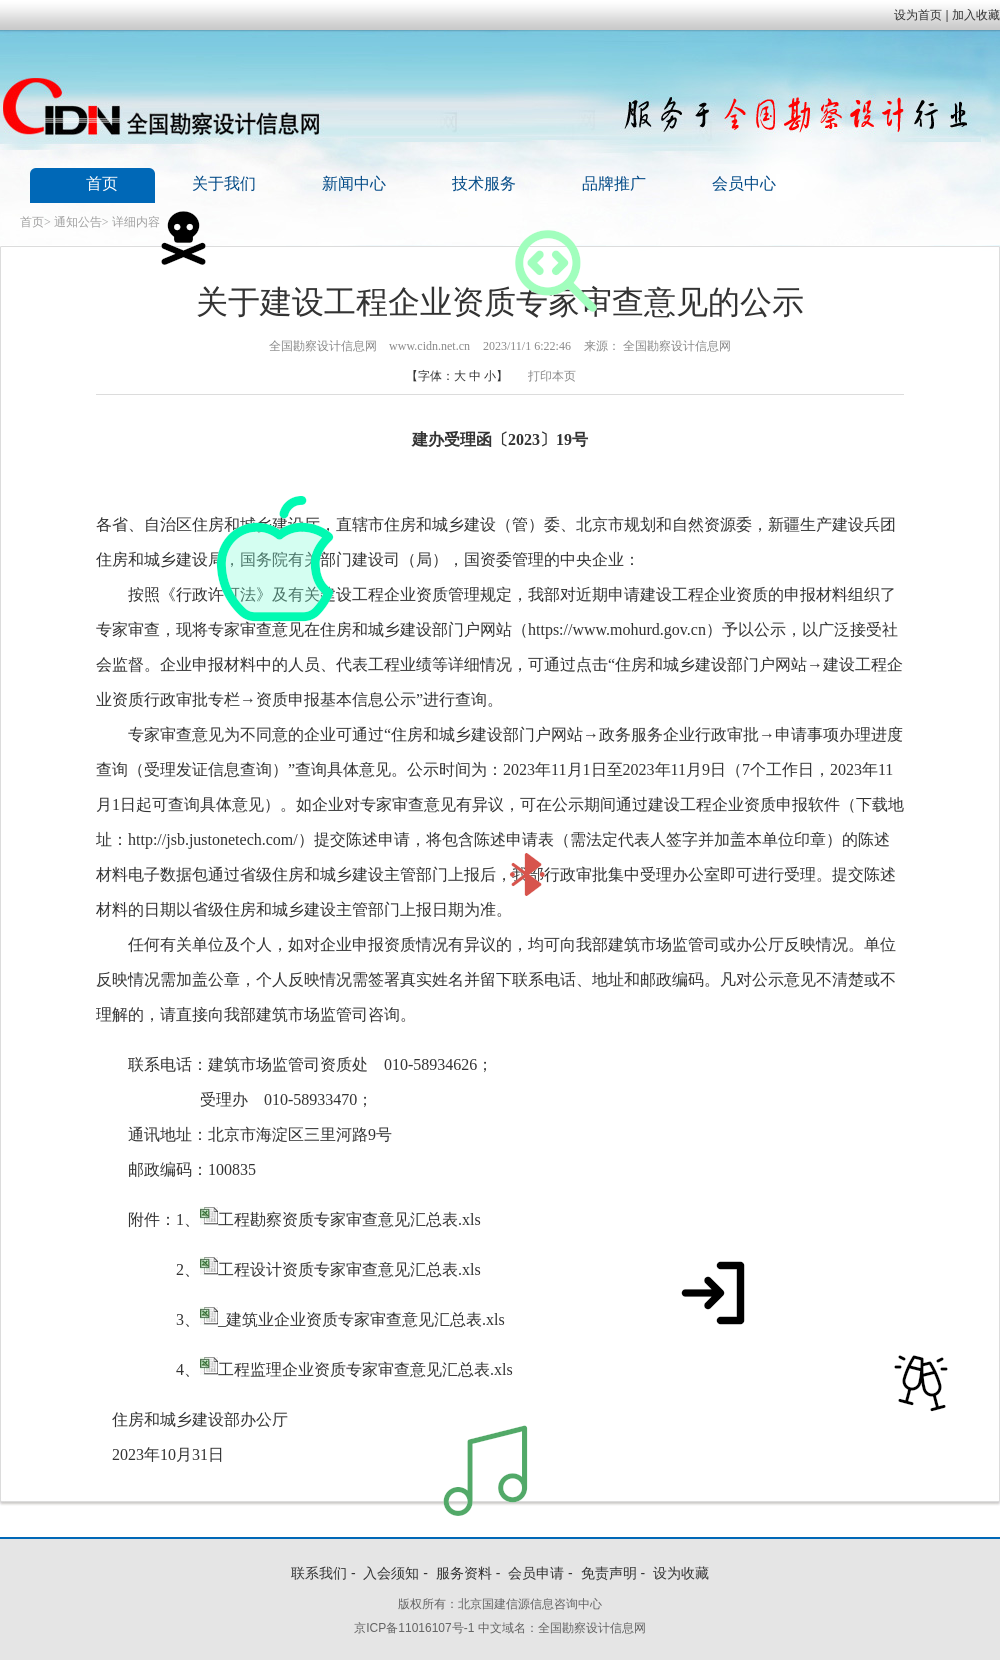  What do you see at coordinates (556, 271) in the screenshot?
I see `inspect or zoom into code` at bounding box center [556, 271].